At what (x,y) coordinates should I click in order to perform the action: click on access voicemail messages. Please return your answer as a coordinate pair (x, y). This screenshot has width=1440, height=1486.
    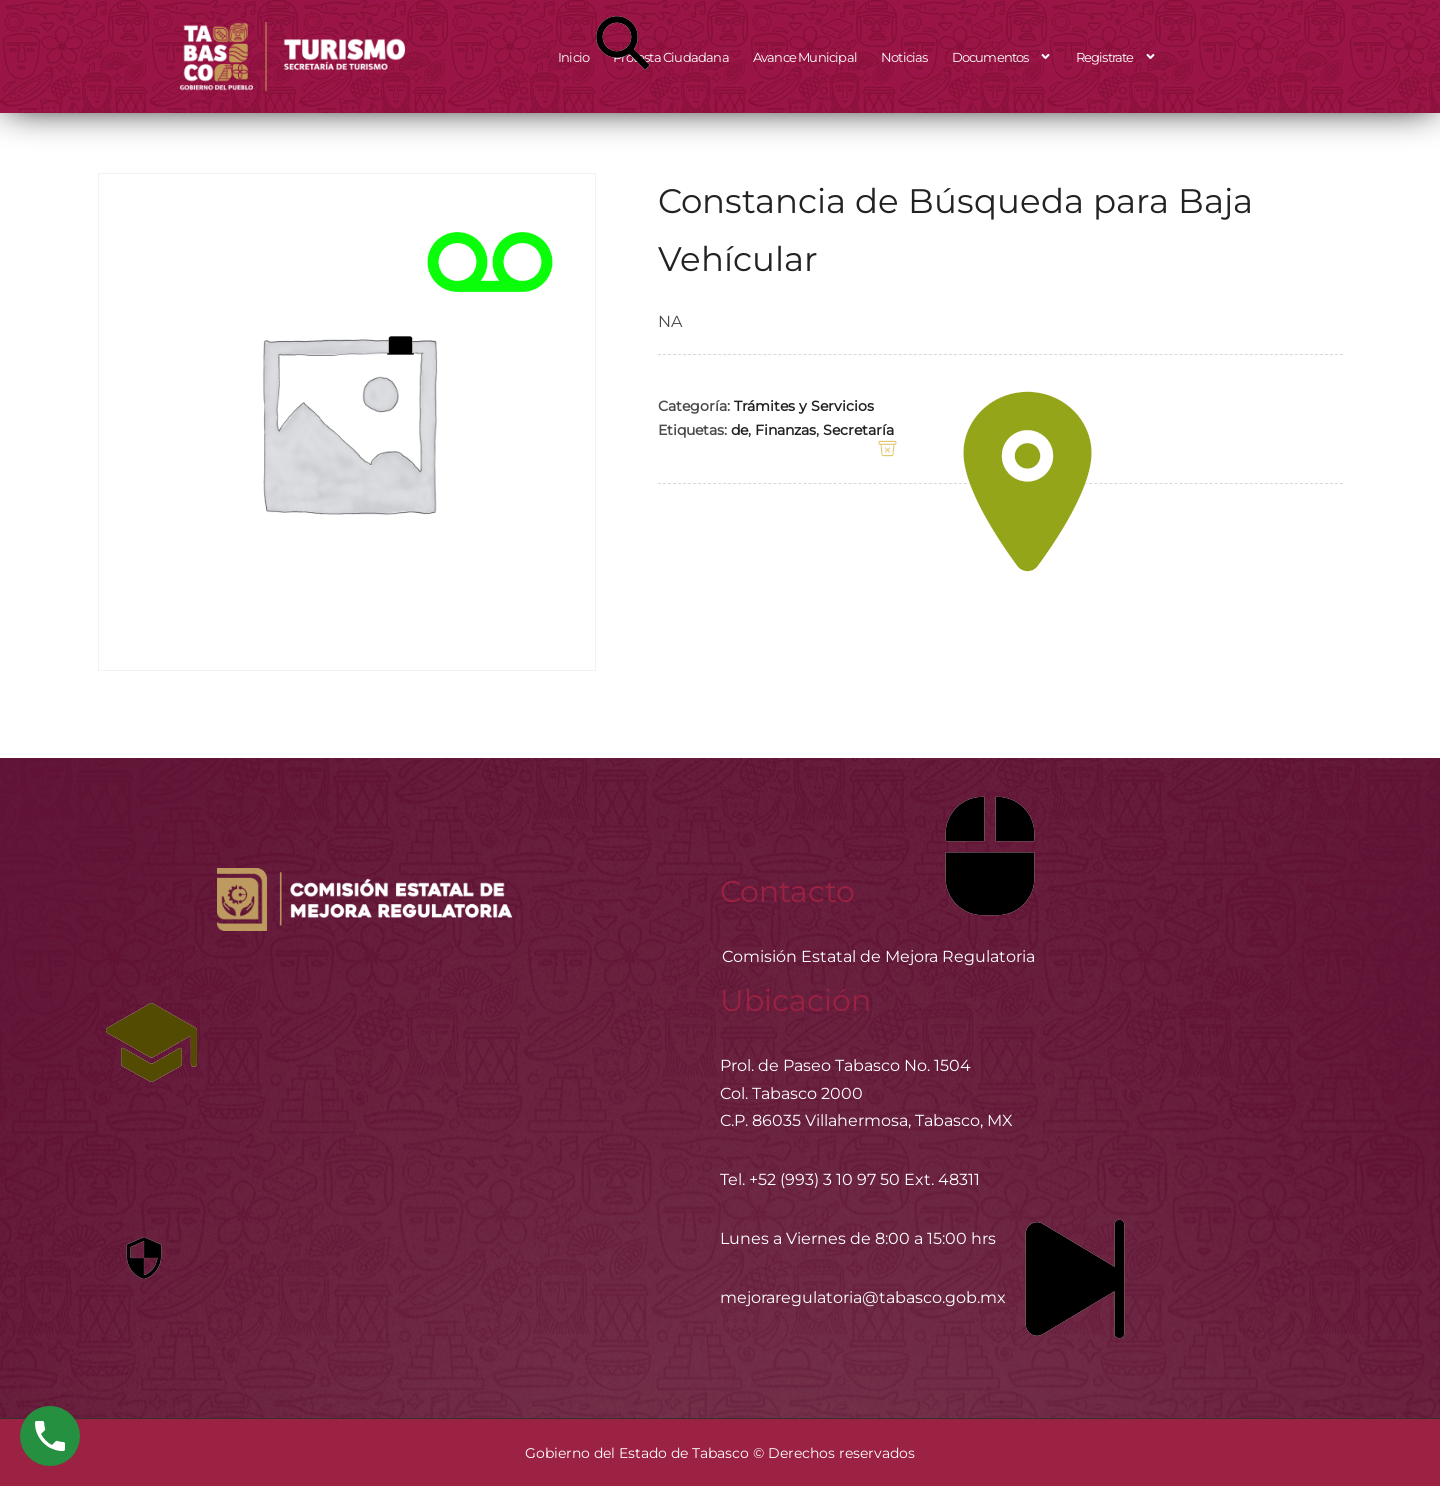
    Looking at the image, I should click on (490, 262).